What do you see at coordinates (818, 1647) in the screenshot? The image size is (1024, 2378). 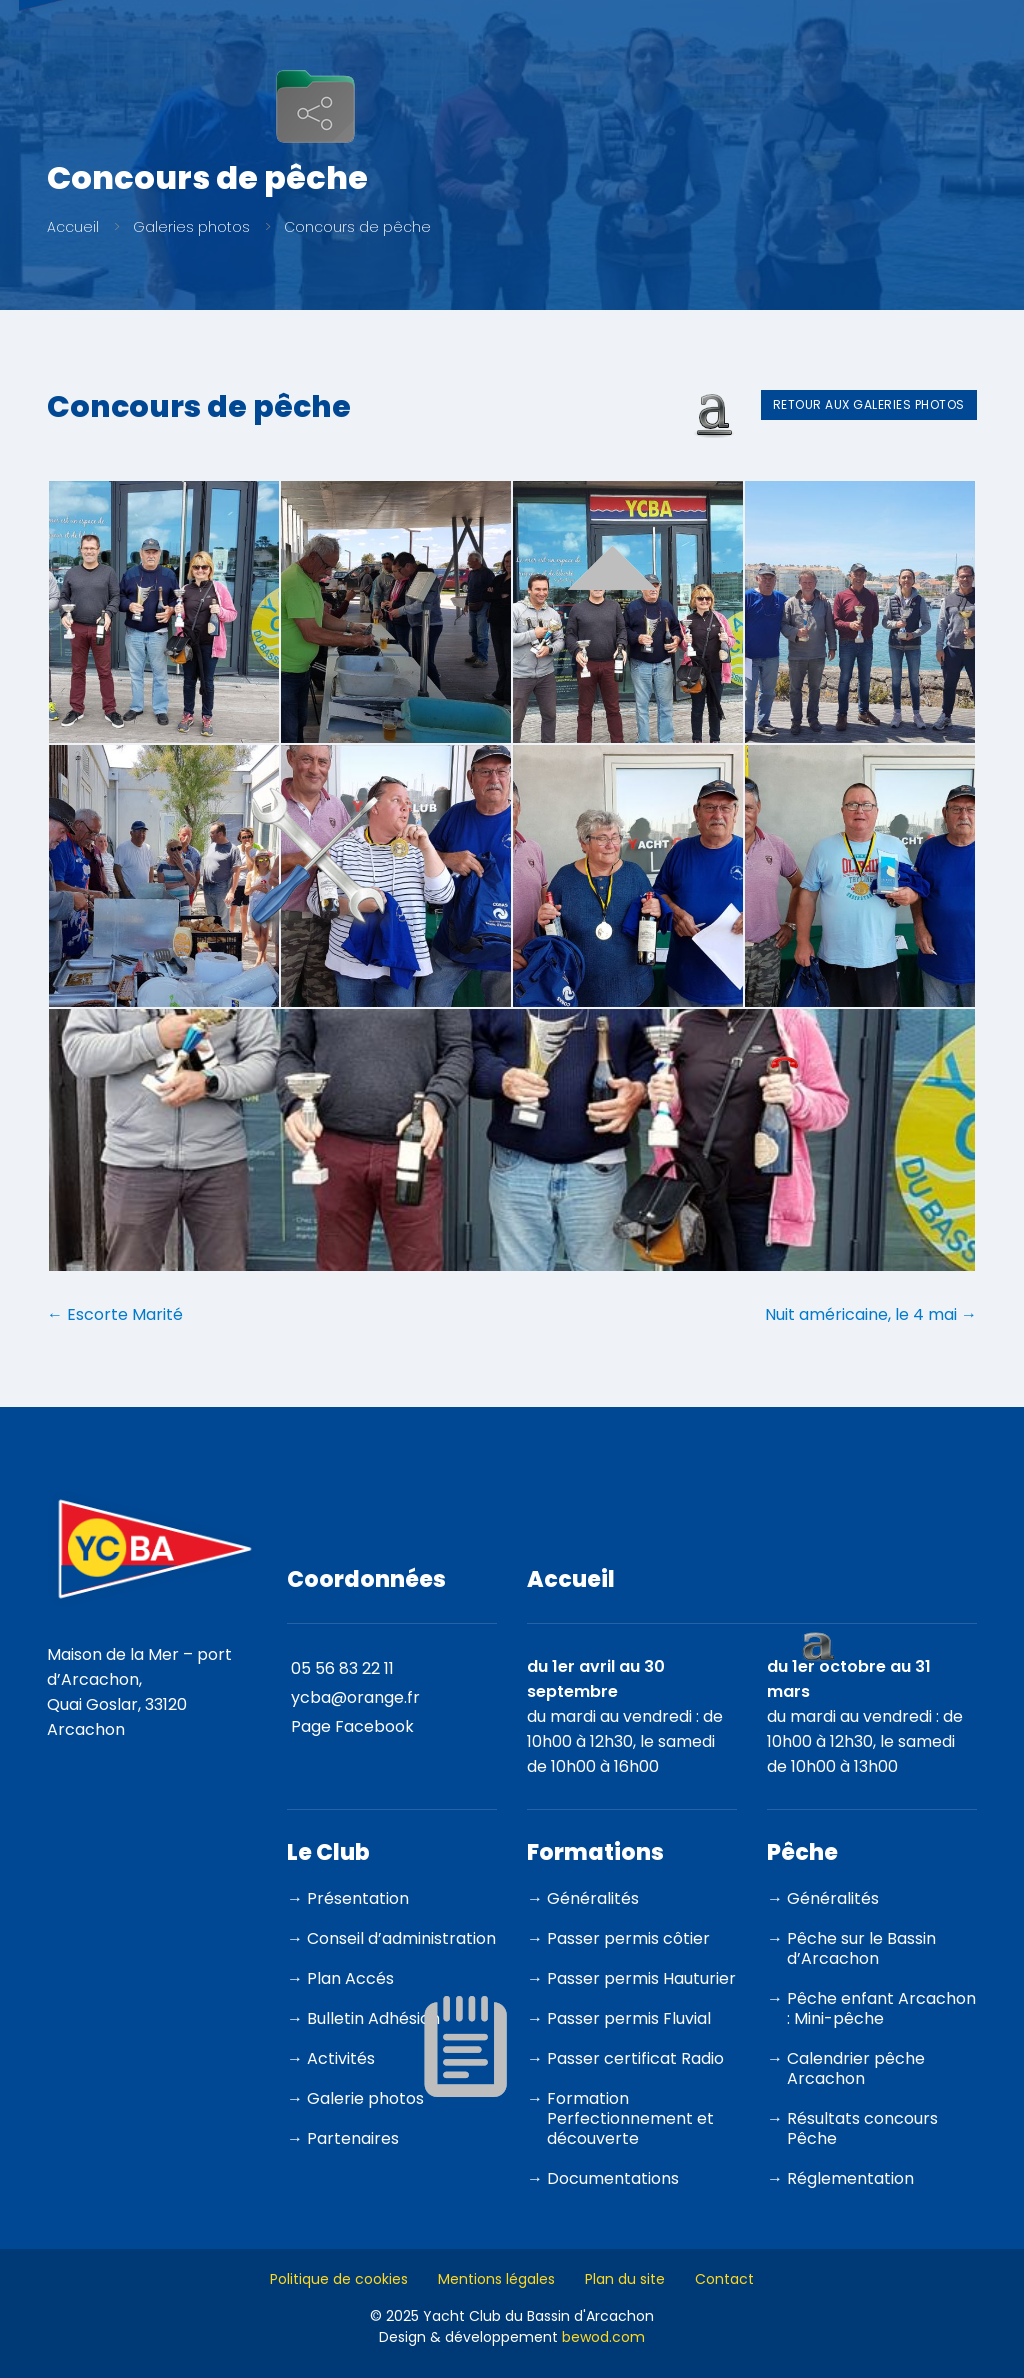 I see `apply bold formatting to selected text` at bounding box center [818, 1647].